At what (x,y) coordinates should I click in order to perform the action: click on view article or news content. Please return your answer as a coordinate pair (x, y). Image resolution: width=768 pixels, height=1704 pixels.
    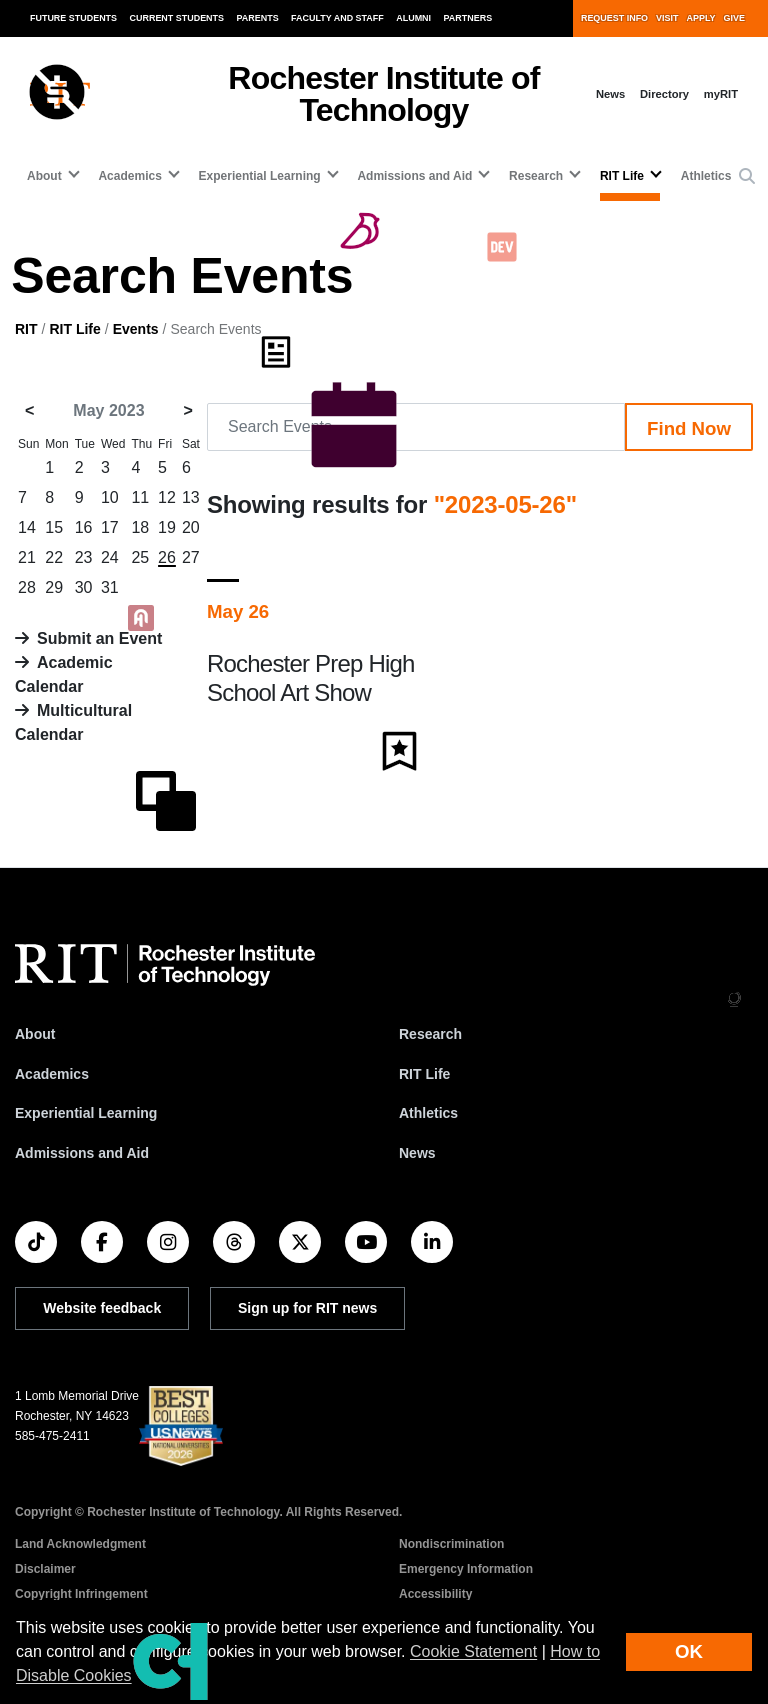
    Looking at the image, I should click on (276, 352).